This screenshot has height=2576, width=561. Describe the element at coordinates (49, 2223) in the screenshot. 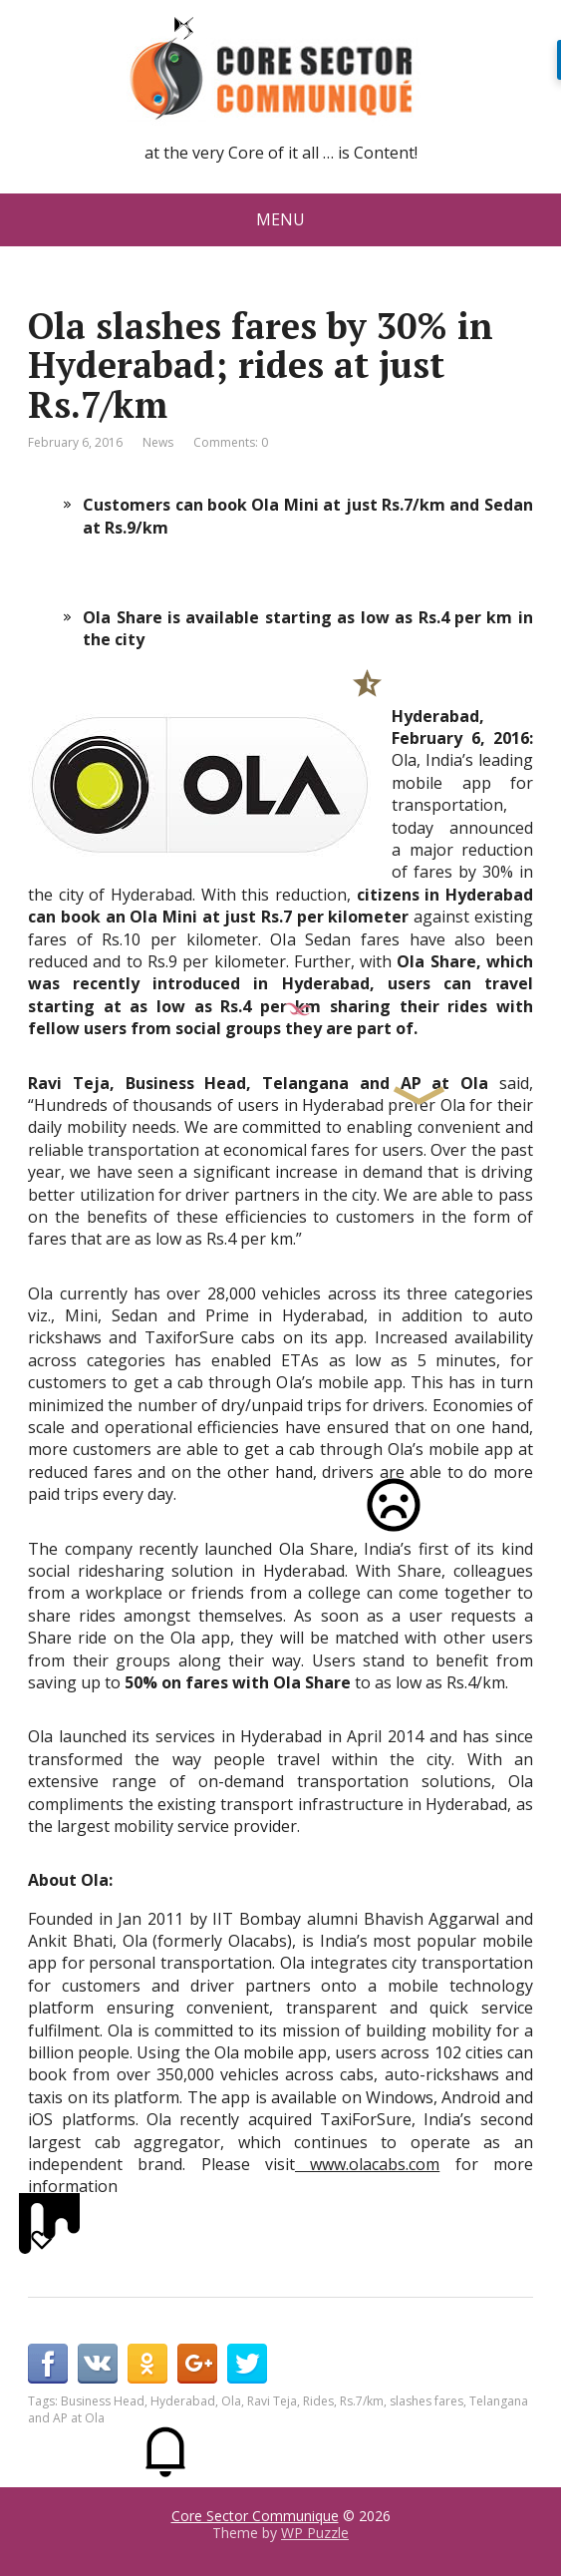

I see `open the Mix app` at that location.